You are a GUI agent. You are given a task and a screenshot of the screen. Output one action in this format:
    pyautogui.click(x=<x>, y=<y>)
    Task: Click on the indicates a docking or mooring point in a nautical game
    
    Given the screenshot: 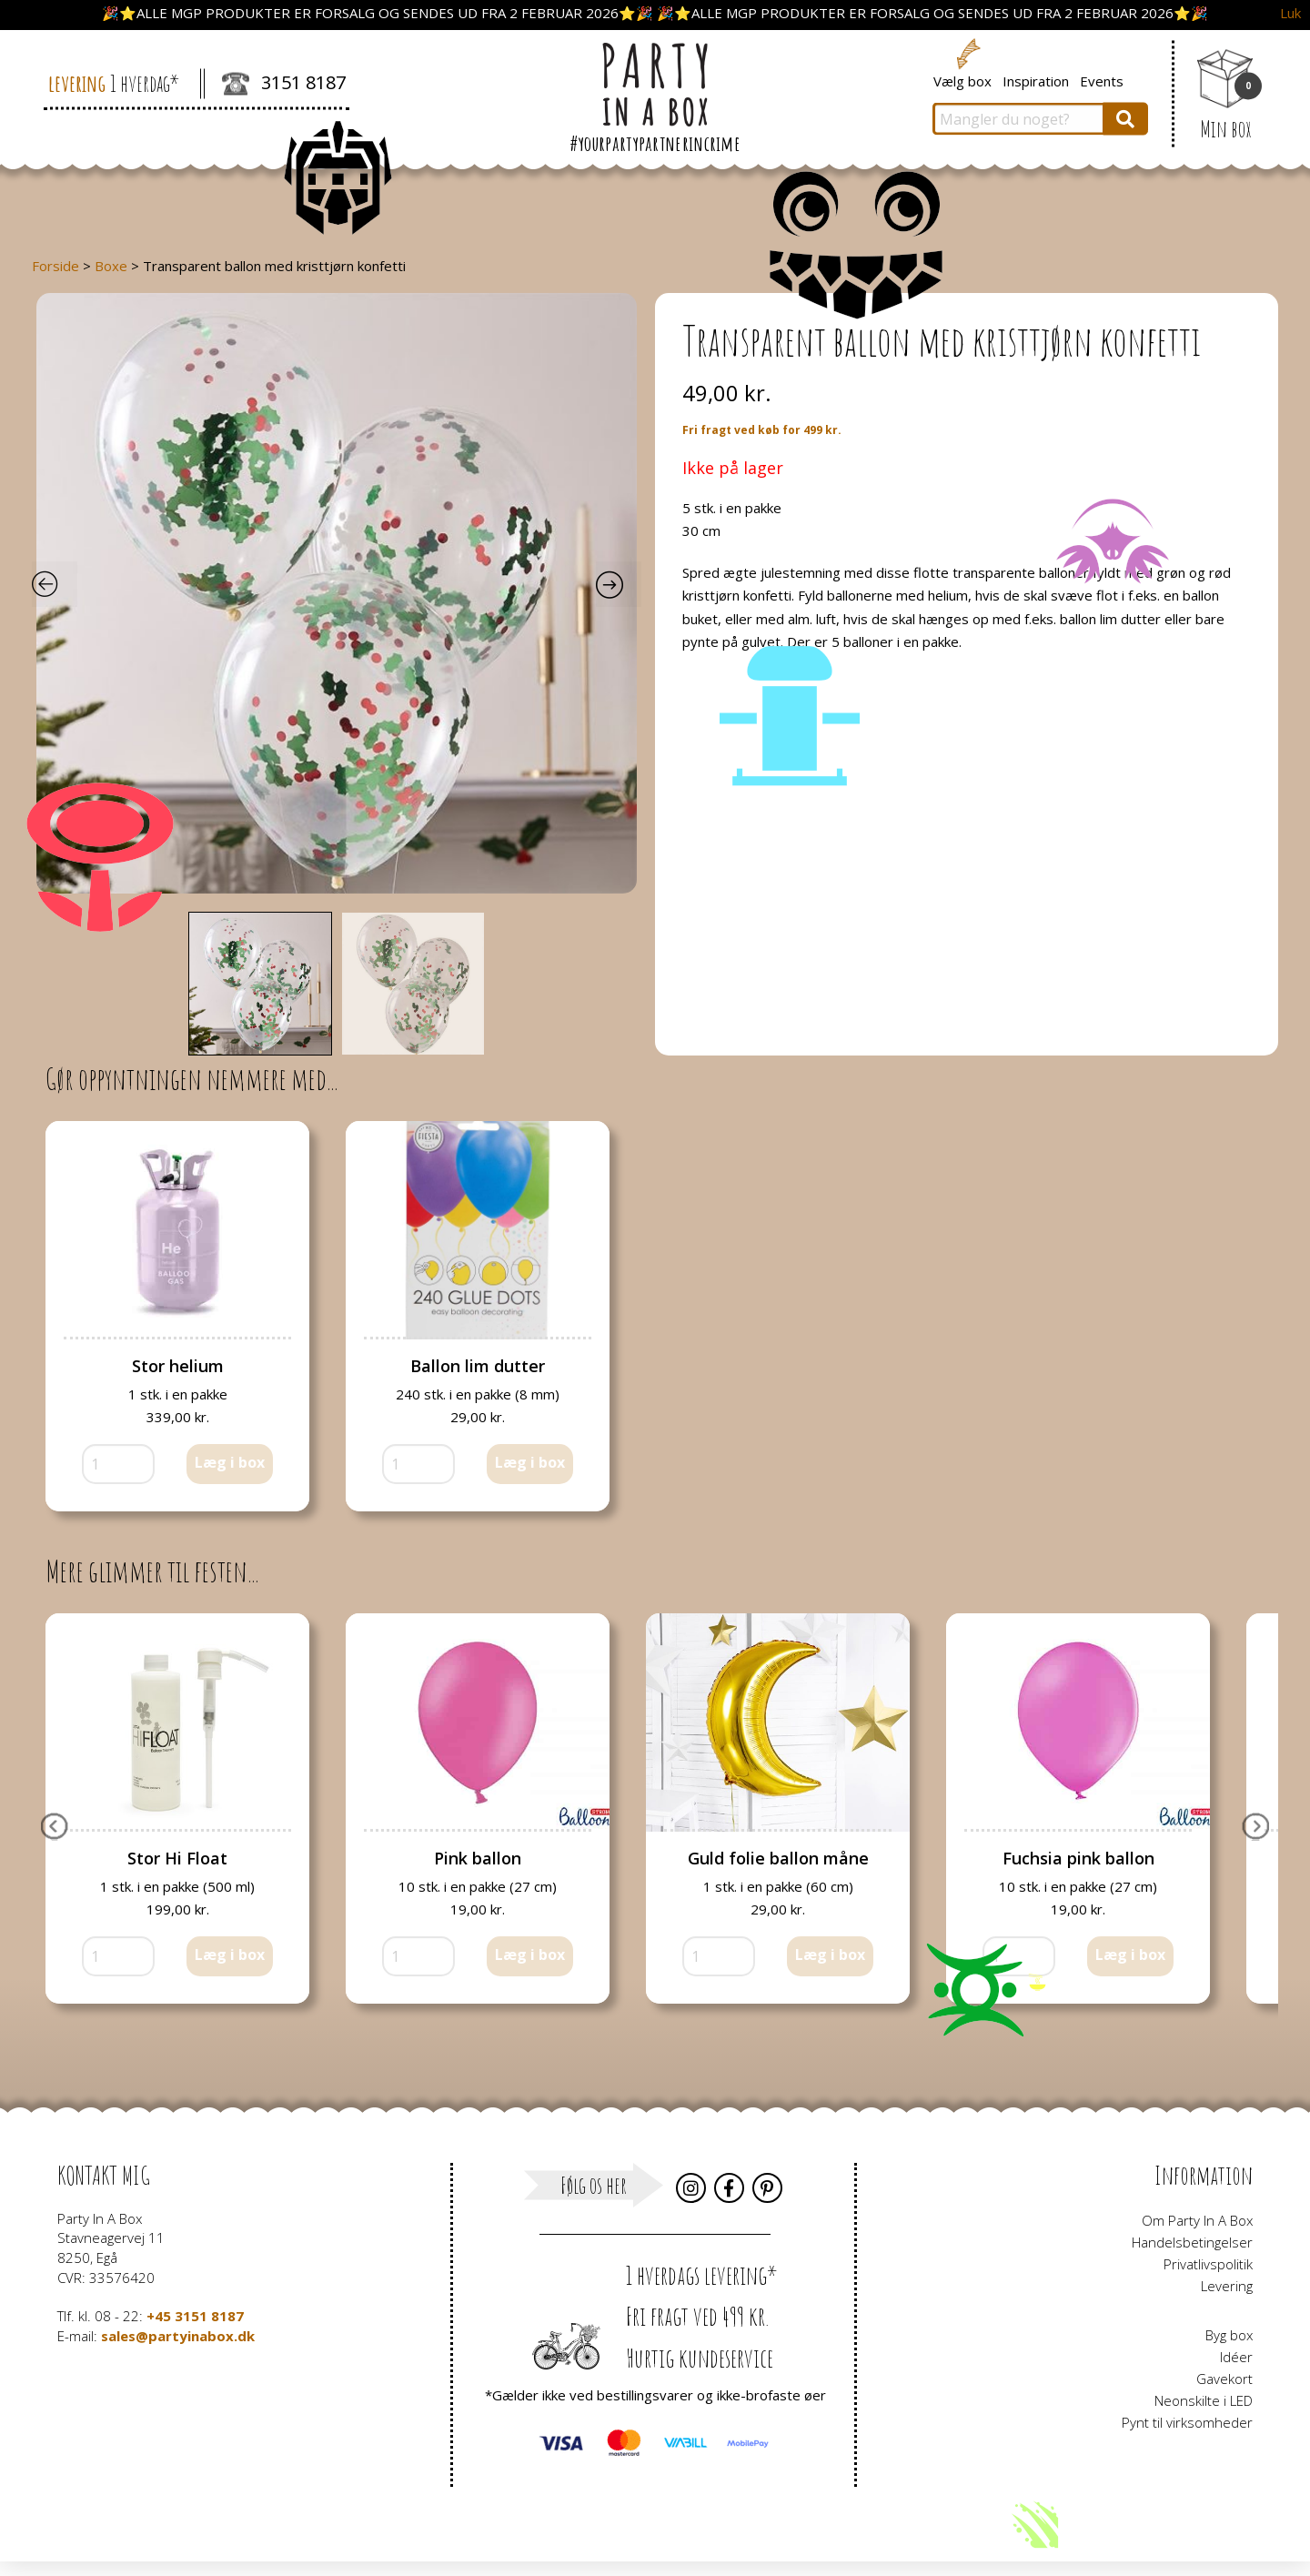 What is the action you would take?
    pyautogui.click(x=790, y=713)
    